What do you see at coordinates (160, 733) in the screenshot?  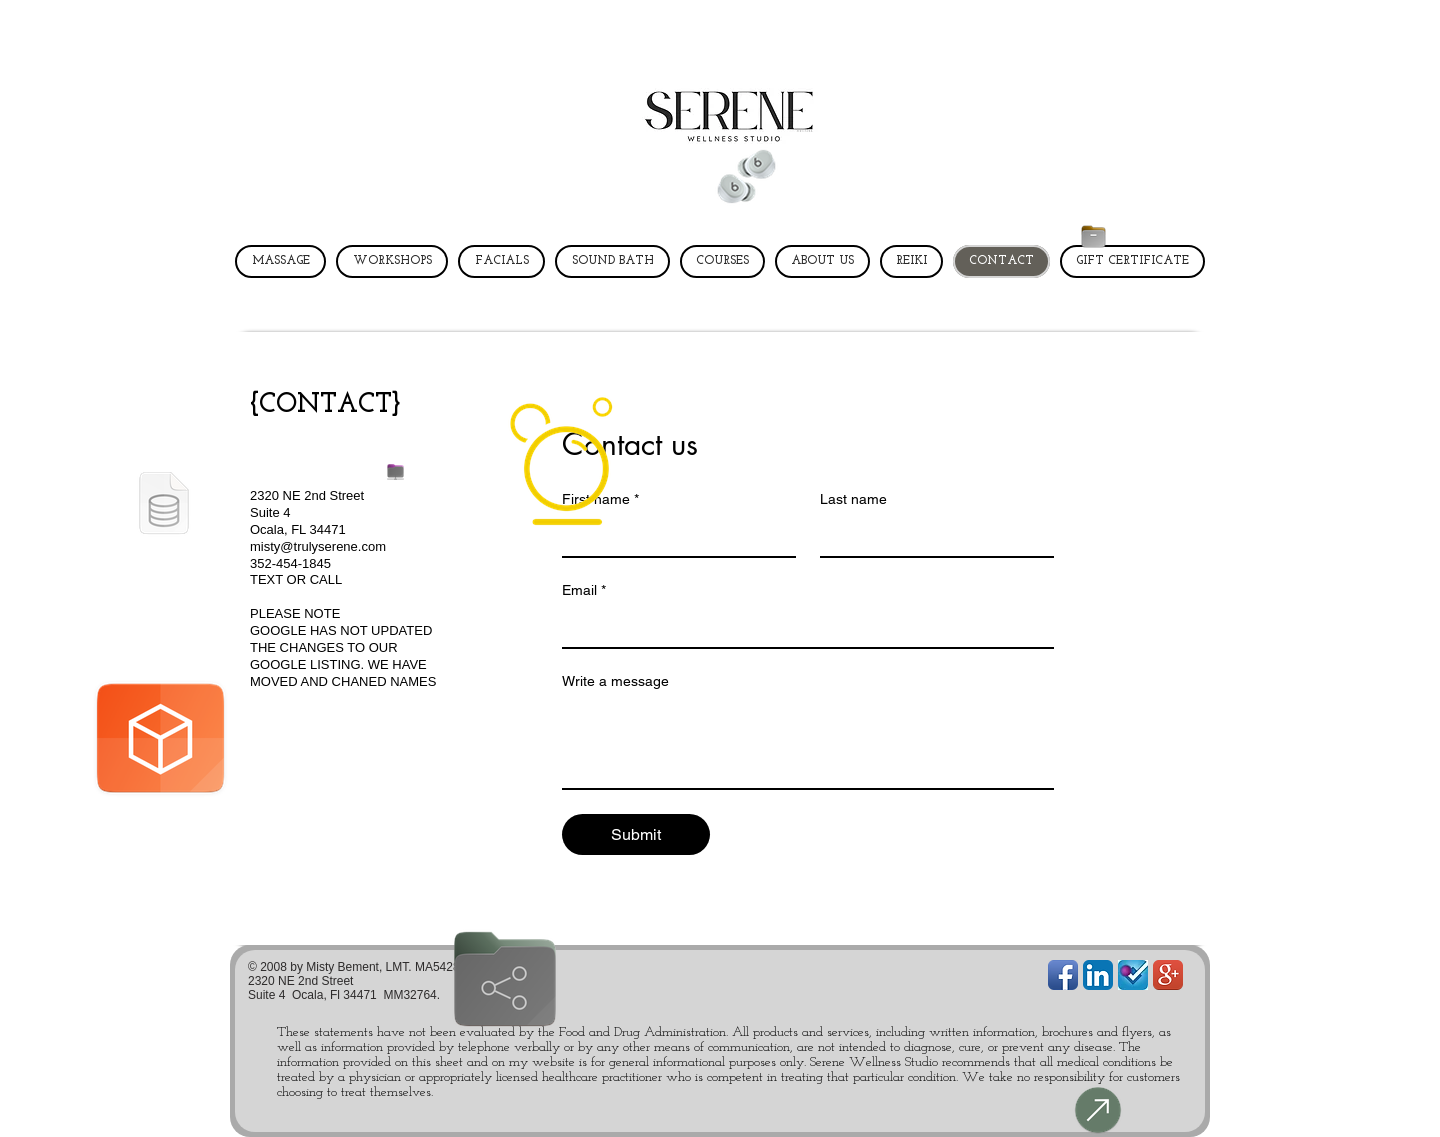 I see `open a 3D model file in STL binary format` at bounding box center [160, 733].